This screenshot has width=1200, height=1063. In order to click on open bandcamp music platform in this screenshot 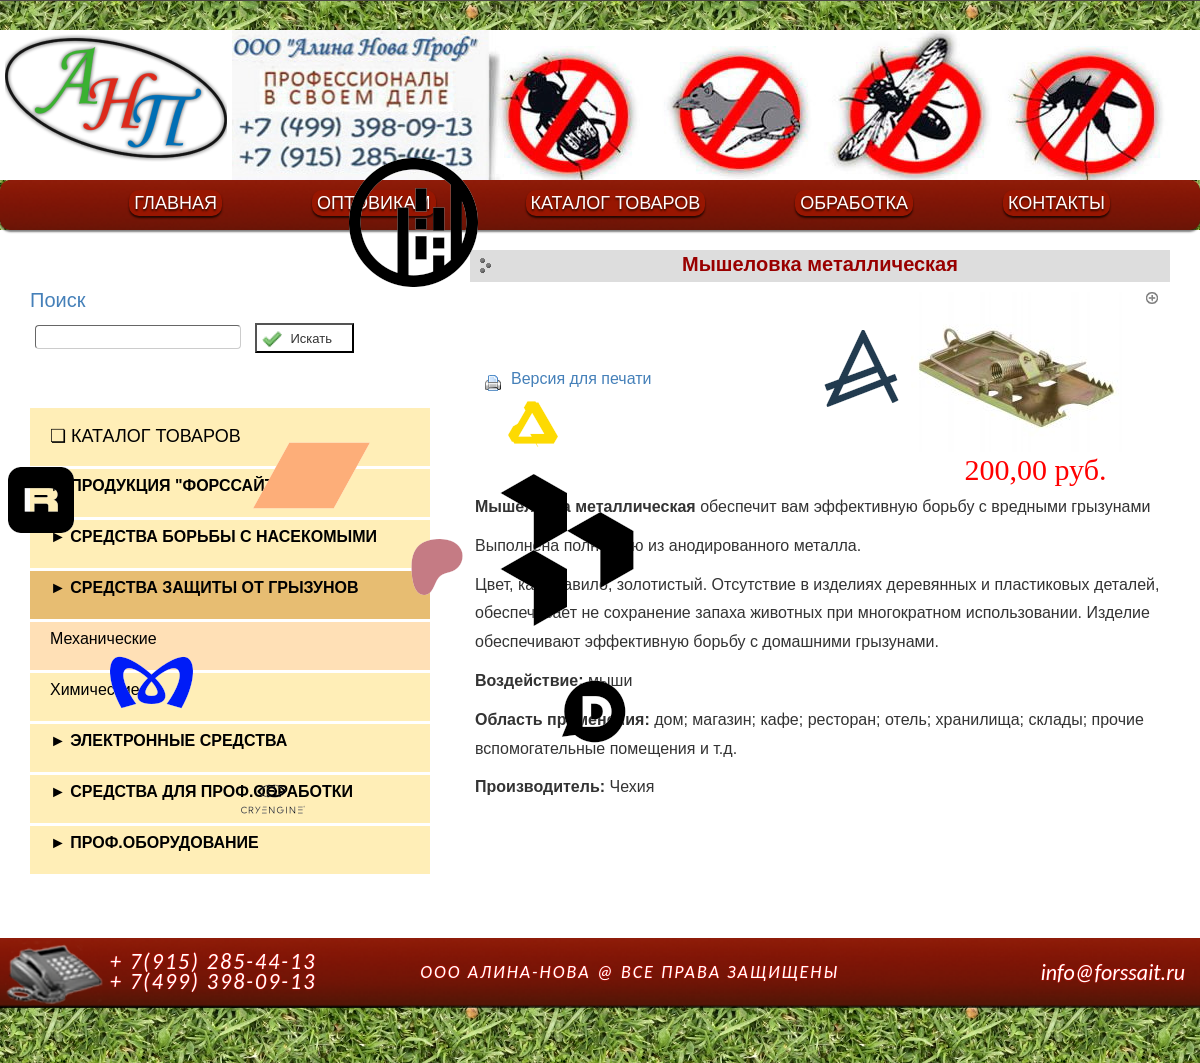, I will do `click(311, 475)`.